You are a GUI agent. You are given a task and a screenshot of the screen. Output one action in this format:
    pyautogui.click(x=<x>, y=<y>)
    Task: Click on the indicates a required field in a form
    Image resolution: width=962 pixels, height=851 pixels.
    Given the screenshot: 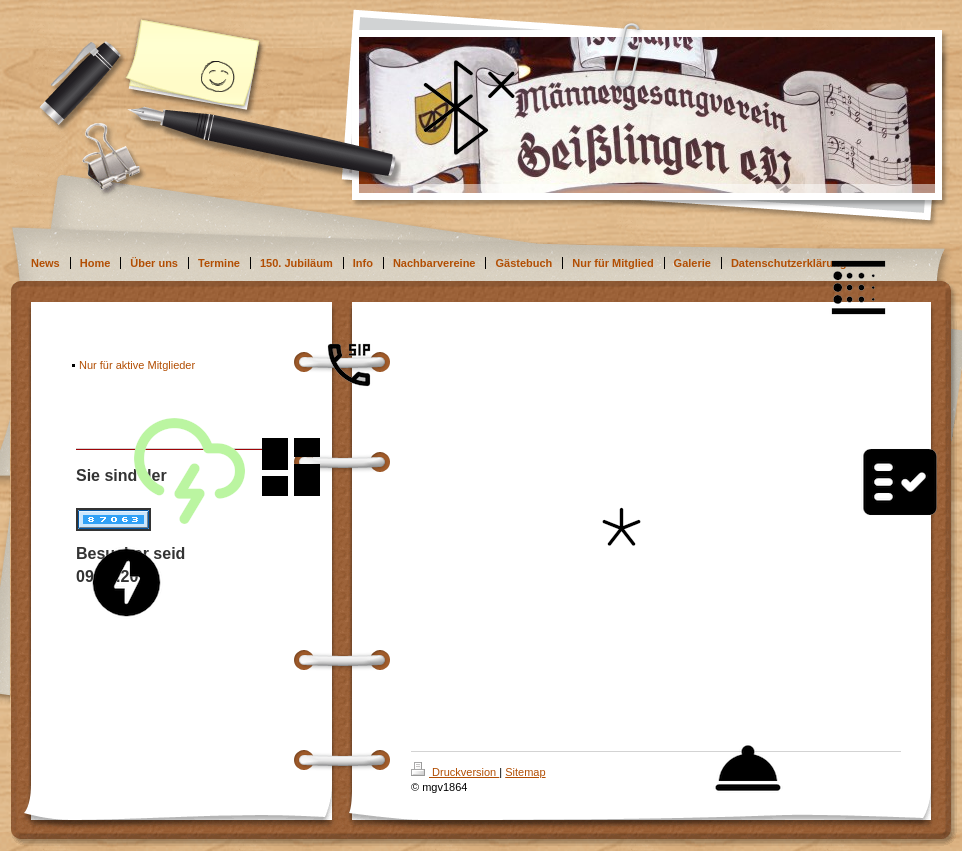 What is the action you would take?
    pyautogui.click(x=621, y=528)
    